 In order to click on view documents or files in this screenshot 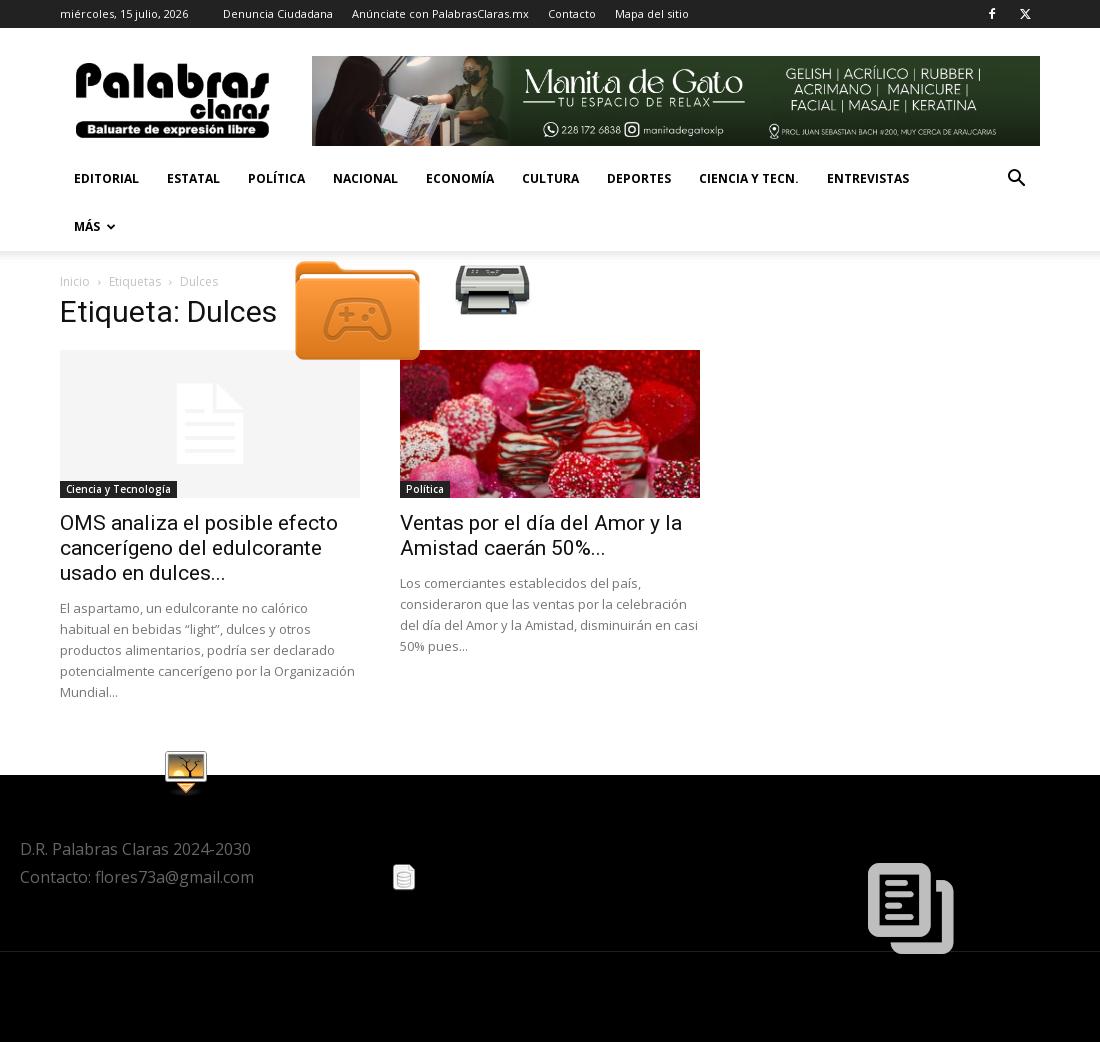, I will do `click(913, 908)`.